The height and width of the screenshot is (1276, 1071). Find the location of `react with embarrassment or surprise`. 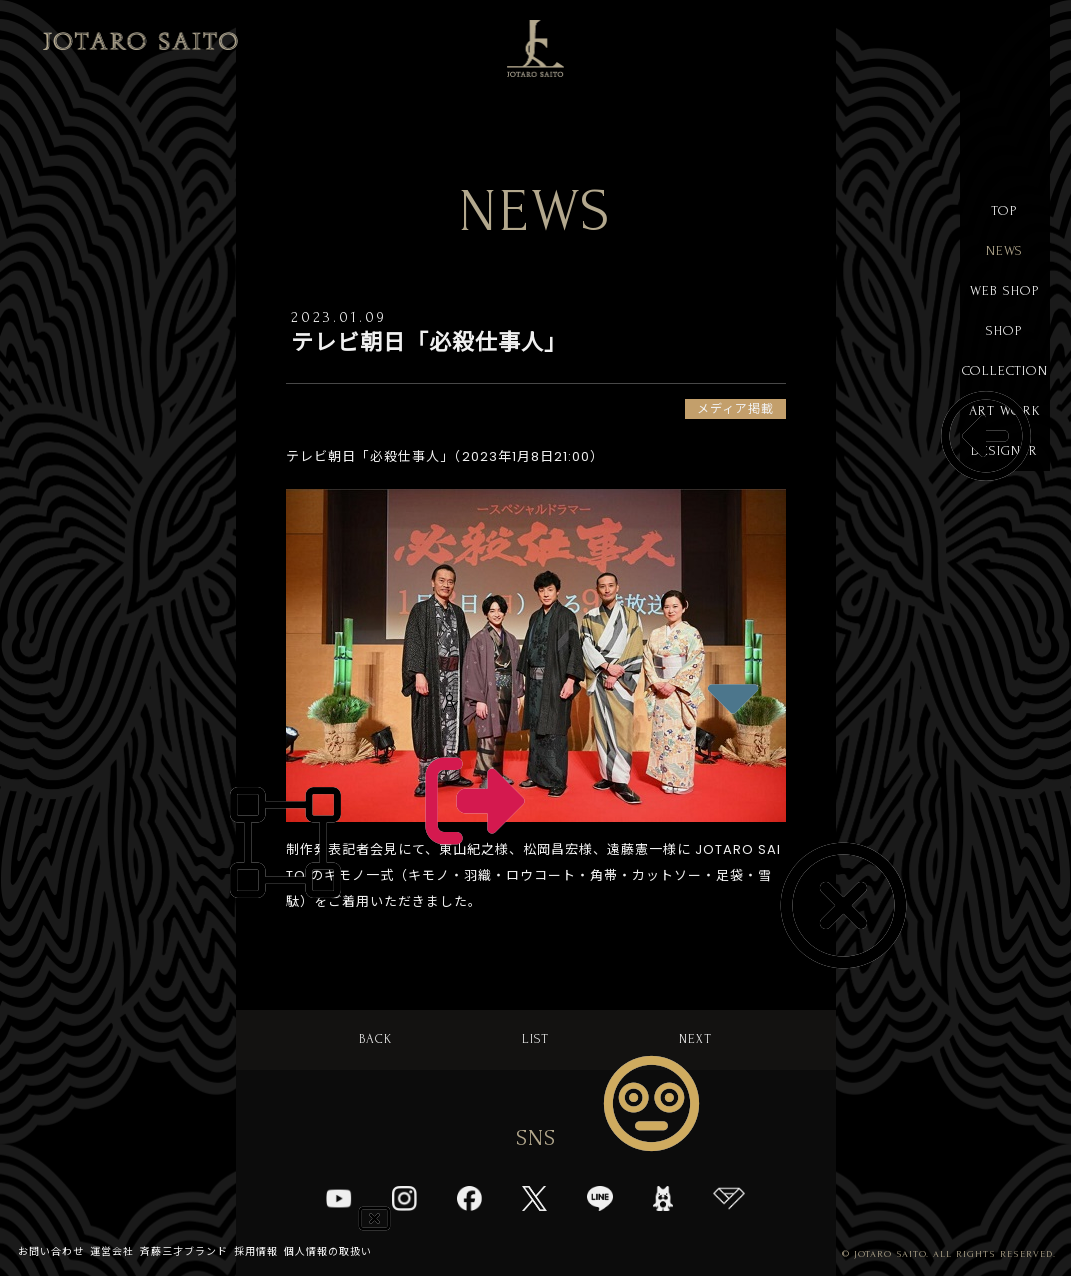

react with embarrassment or surprise is located at coordinates (651, 1103).